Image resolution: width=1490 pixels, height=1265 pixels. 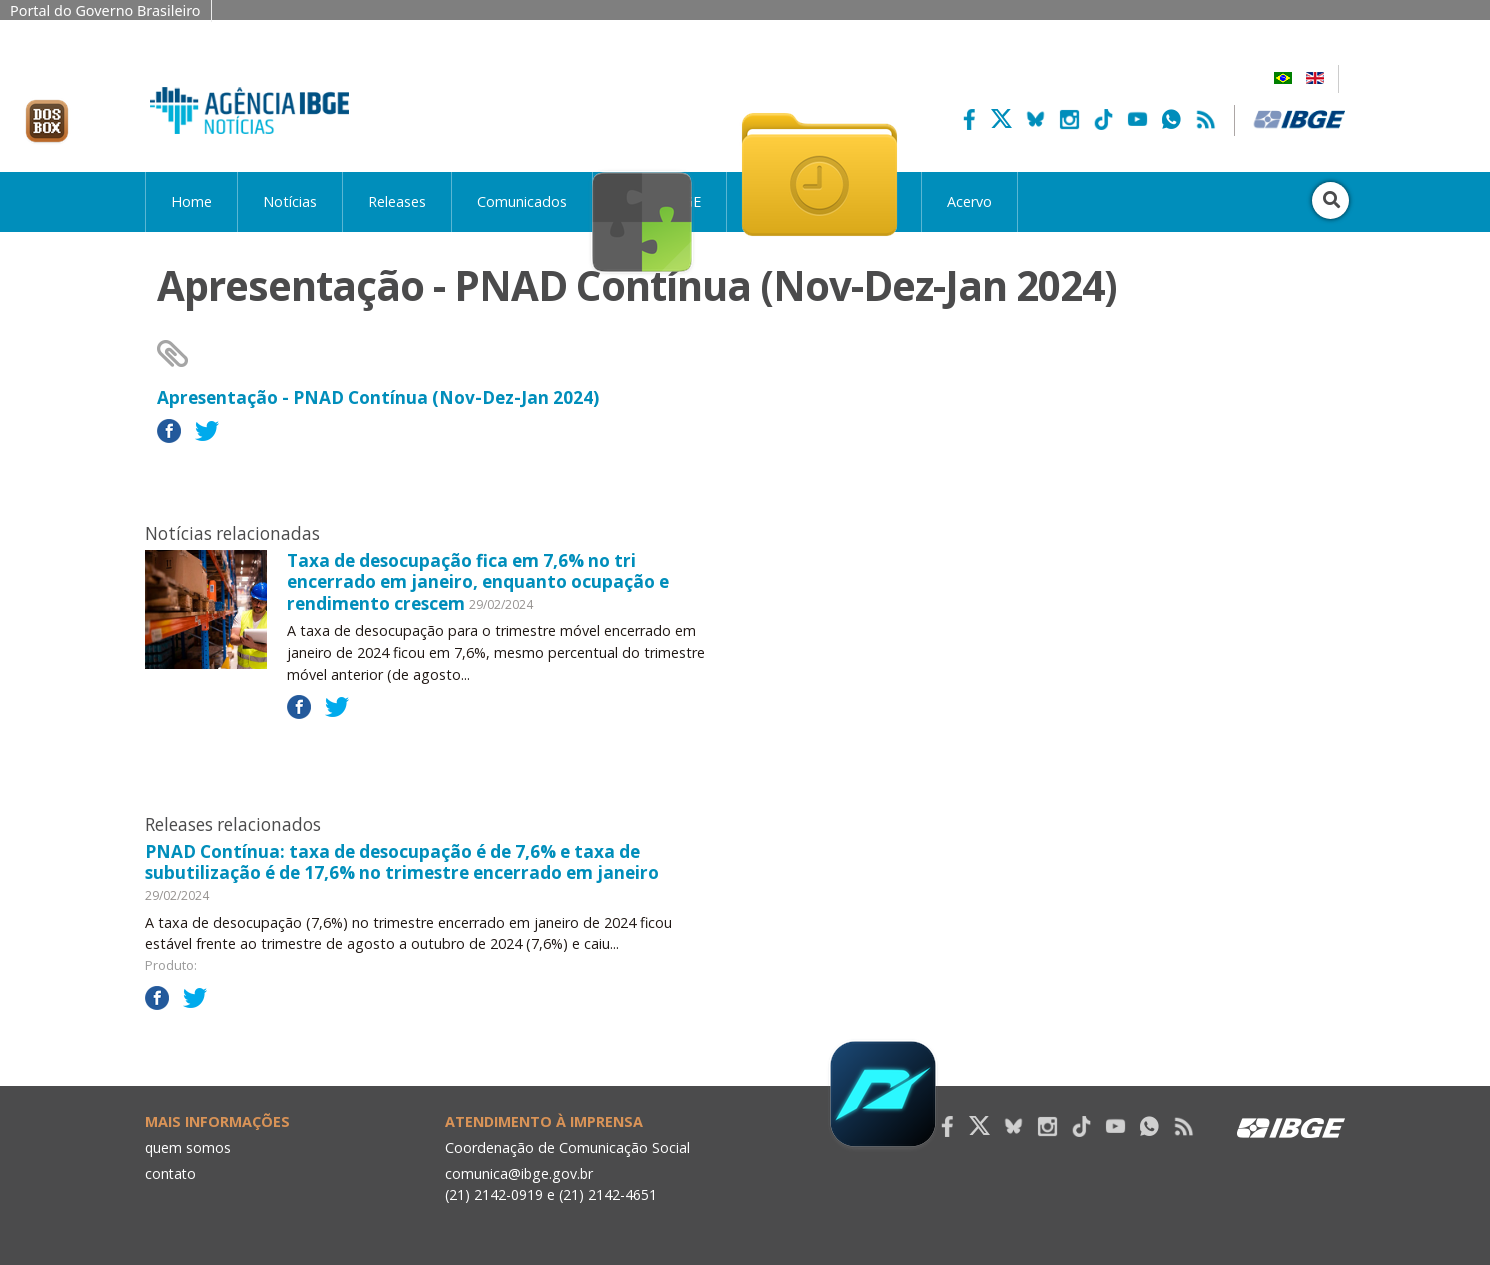 I want to click on launch DOSBox emulator, so click(x=47, y=121).